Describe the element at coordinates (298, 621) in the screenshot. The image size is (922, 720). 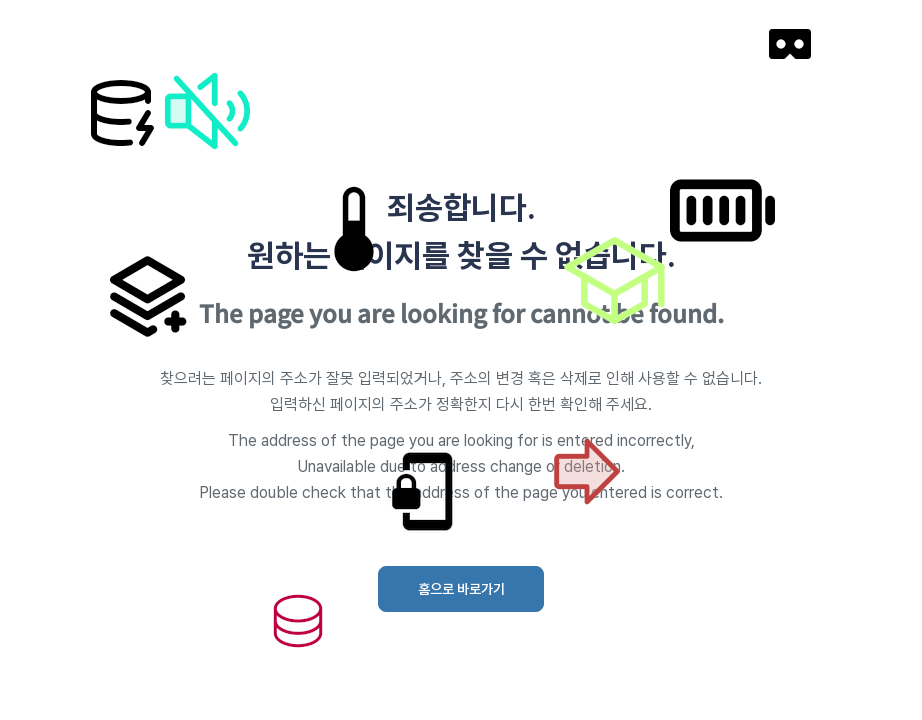
I see `access database or data storage` at that location.